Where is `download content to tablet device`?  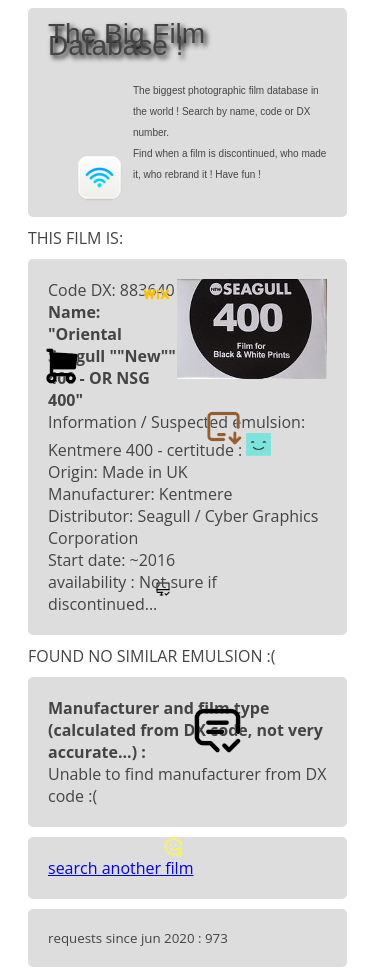 download content to tablet device is located at coordinates (223, 426).